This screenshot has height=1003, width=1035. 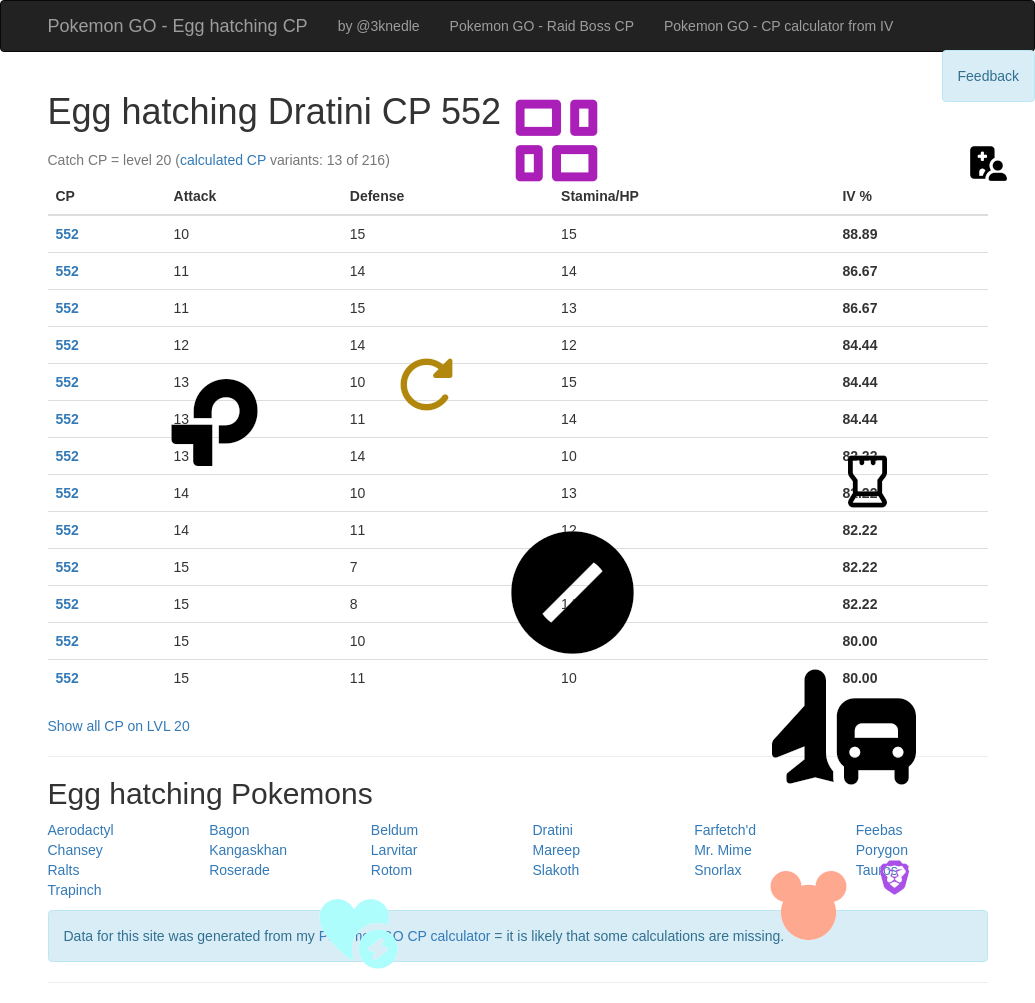 What do you see at coordinates (808, 905) in the screenshot?
I see `access Disney content or services` at bounding box center [808, 905].